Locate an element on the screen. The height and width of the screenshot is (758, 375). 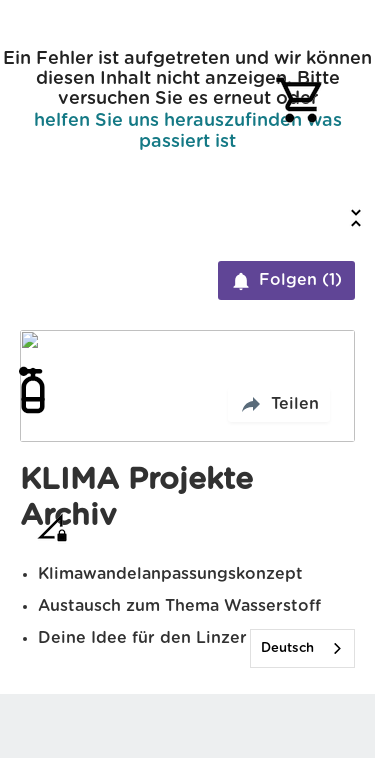
collapse expanded content is located at coordinates (356, 218).